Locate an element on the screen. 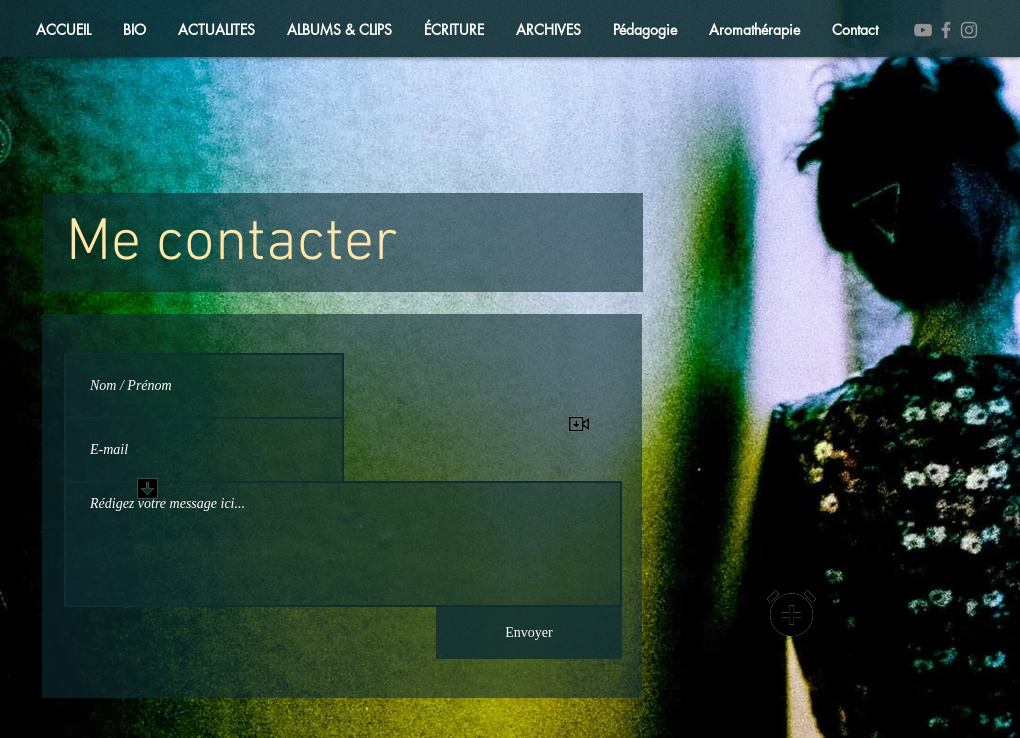  download file or content is located at coordinates (147, 488).